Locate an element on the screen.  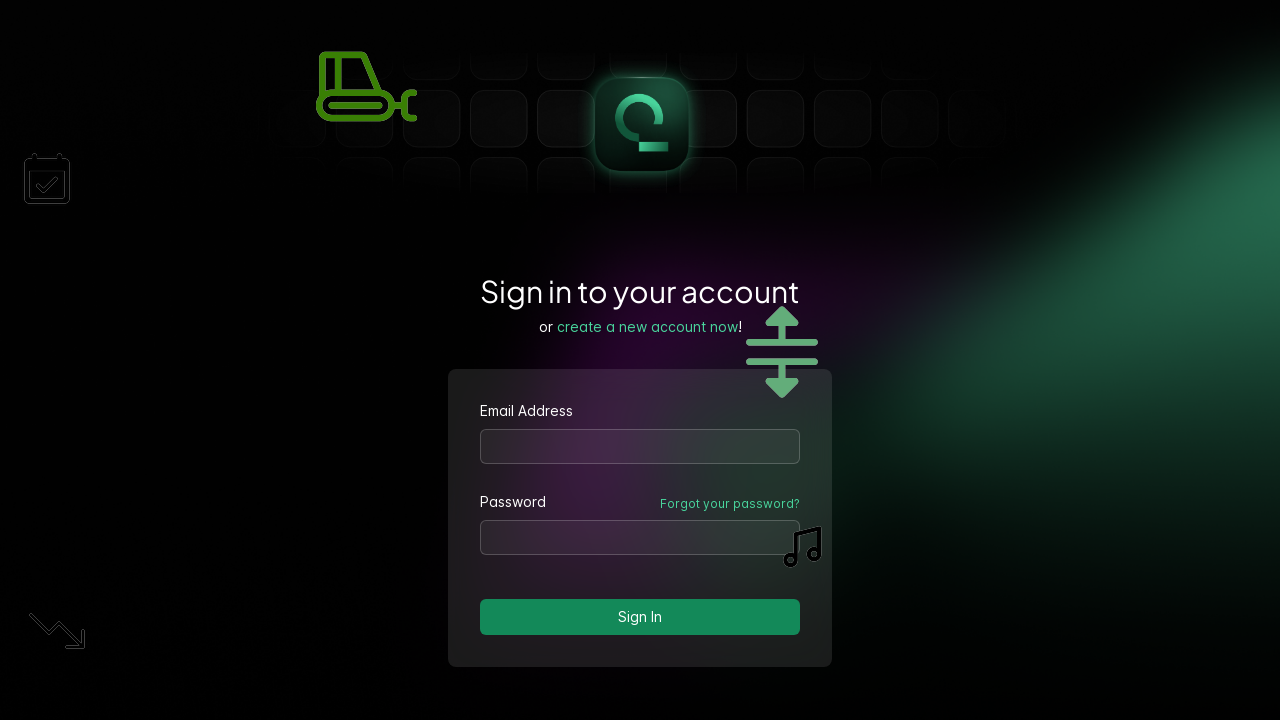
confirmed calendar event is located at coordinates (47, 181).